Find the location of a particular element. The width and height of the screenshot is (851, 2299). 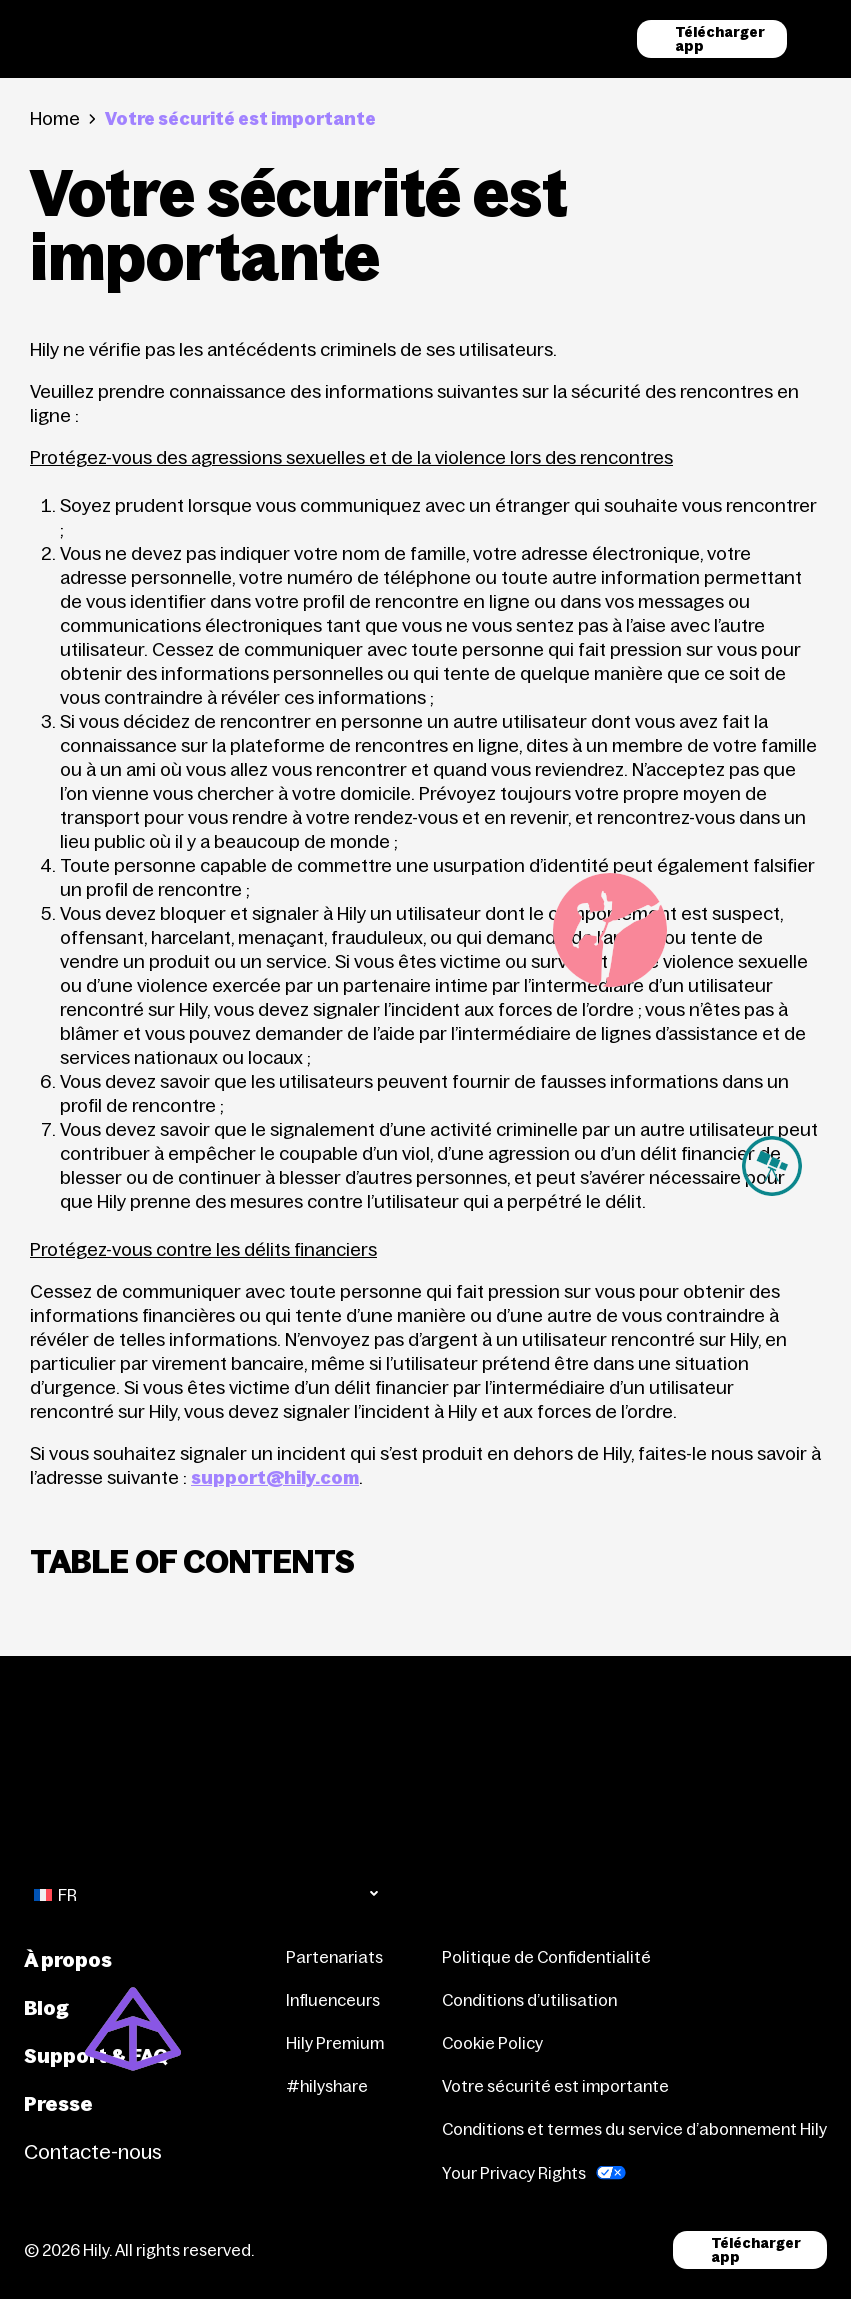

WPExplorer logo - a WordPress themes and resources website is located at coordinates (772, 1166).